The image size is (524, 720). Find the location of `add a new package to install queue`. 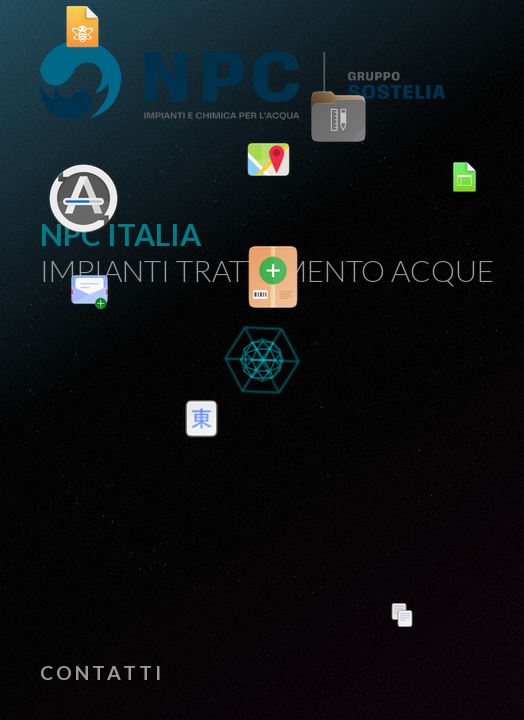

add a new package to install queue is located at coordinates (273, 277).